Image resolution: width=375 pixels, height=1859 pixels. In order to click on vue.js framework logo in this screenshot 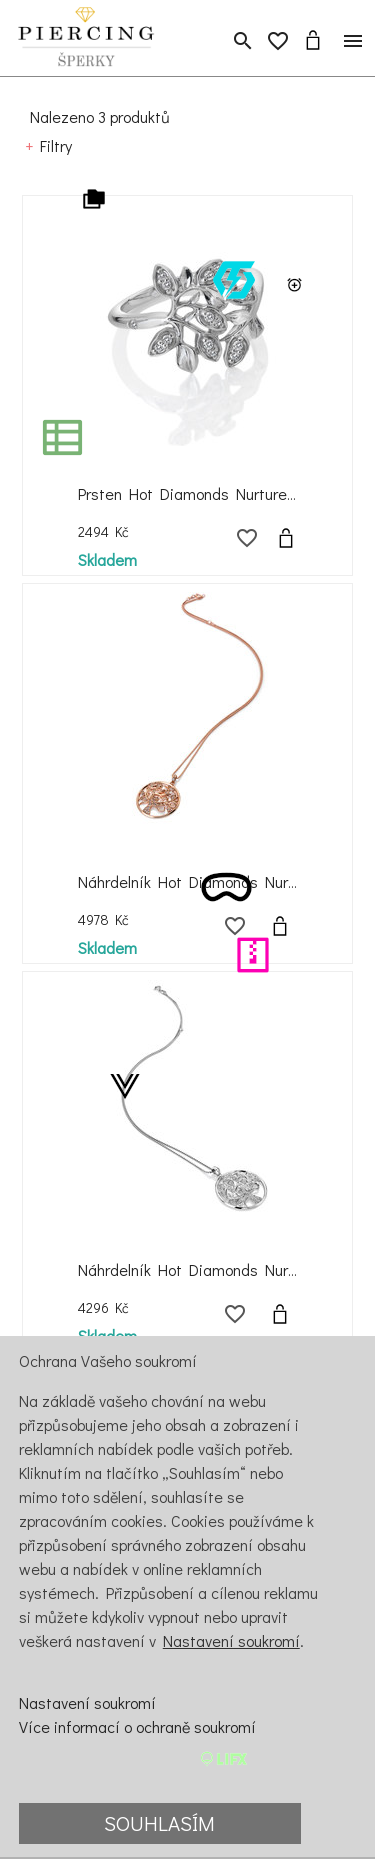, I will do `click(125, 1086)`.